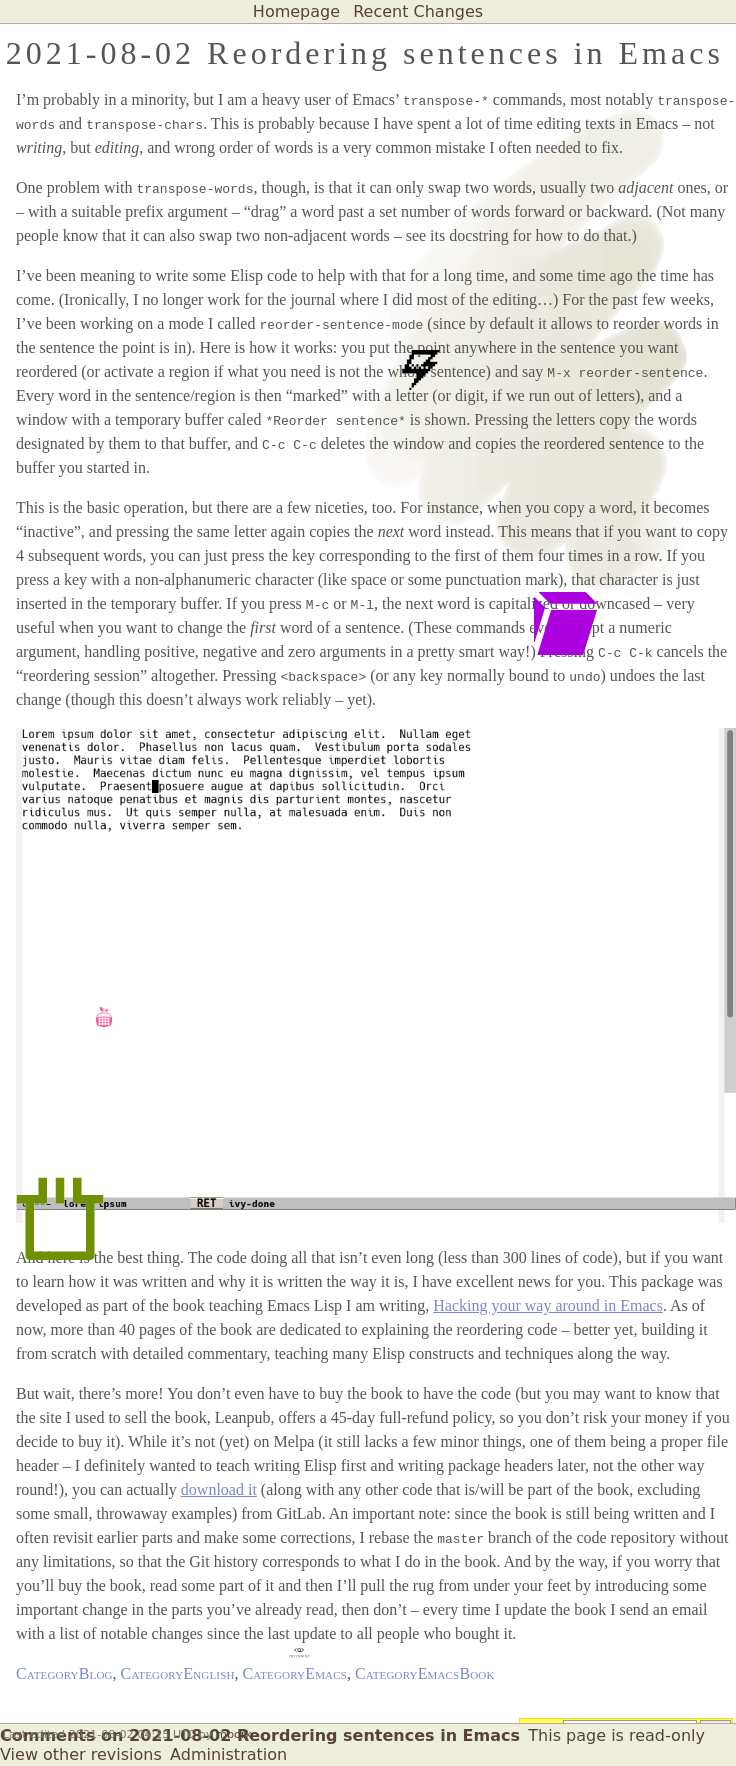  What do you see at coordinates (299, 1652) in the screenshot?
I see `visit the CryEngine website or documentation` at bounding box center [299, 1652].